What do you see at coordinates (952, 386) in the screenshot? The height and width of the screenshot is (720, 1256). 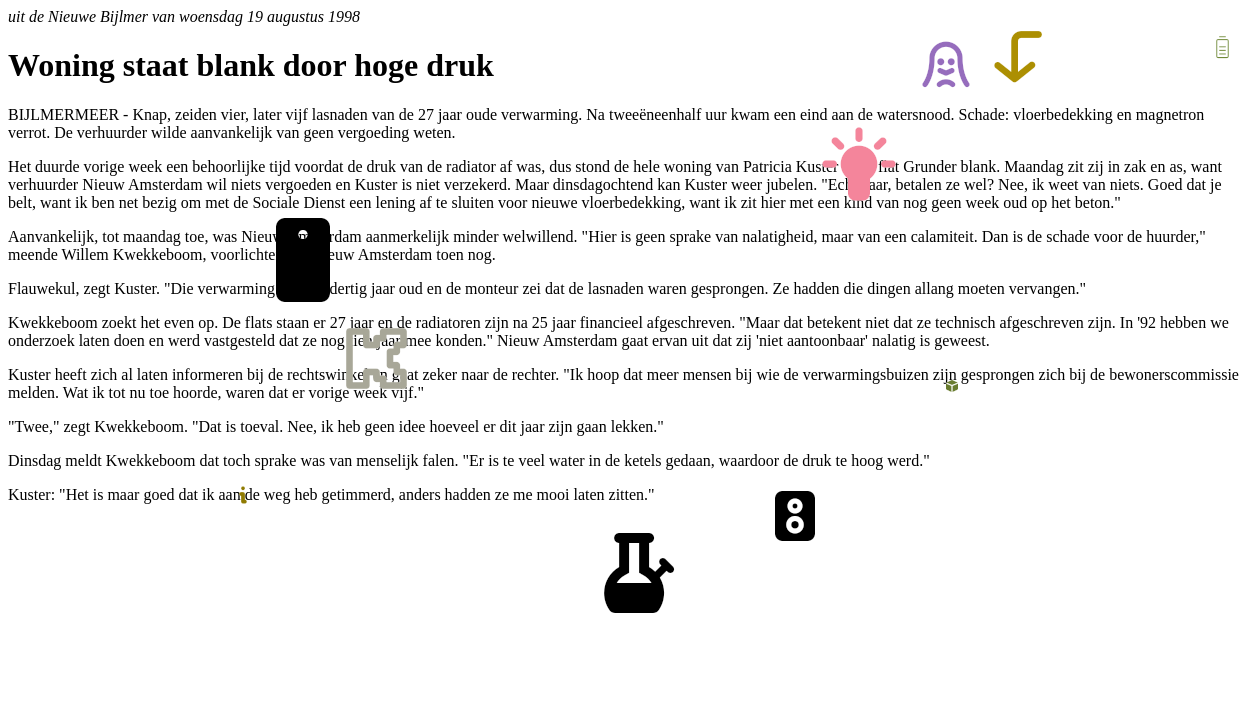 I see `view 3D model or object` at bounding box center [952, 386].